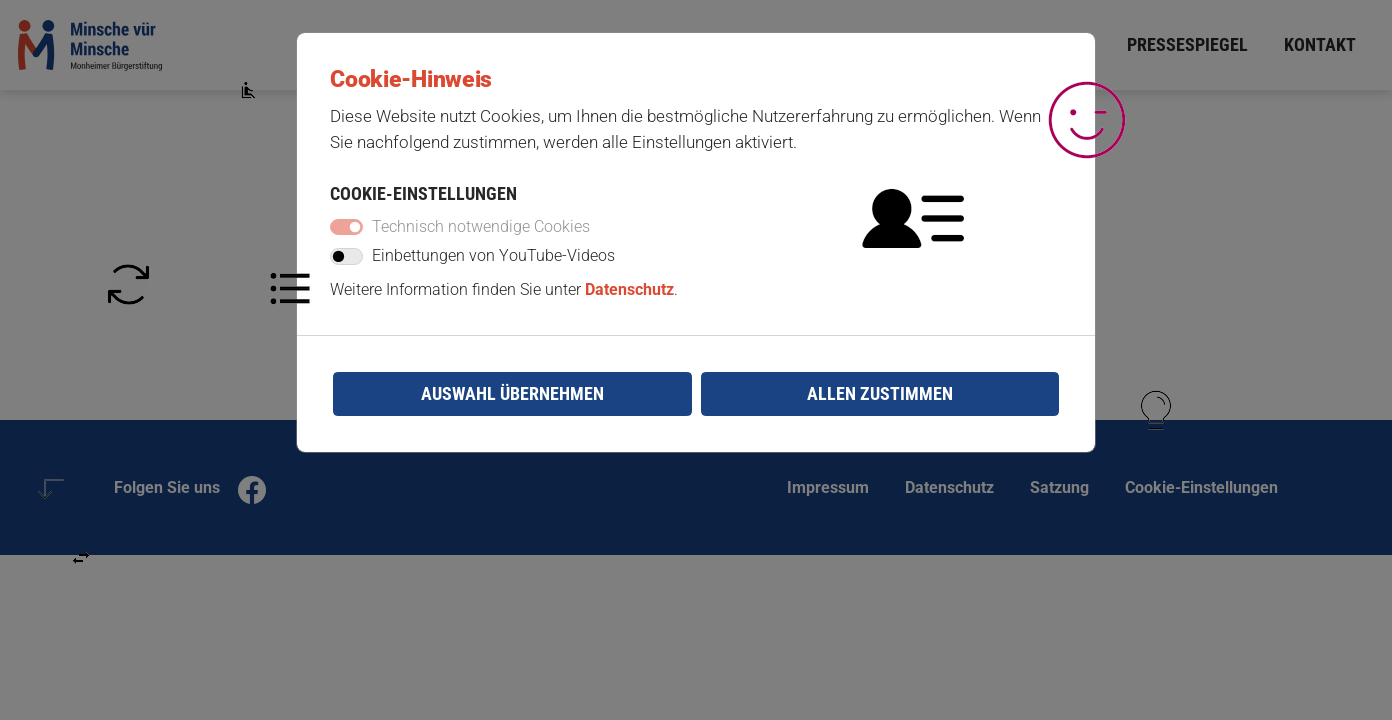 Image resolution: width=1392 pixels, height=720 pixels. Describe the element at coordinates (290, 288) in the screenshot. I see `switch to list view` at that location.